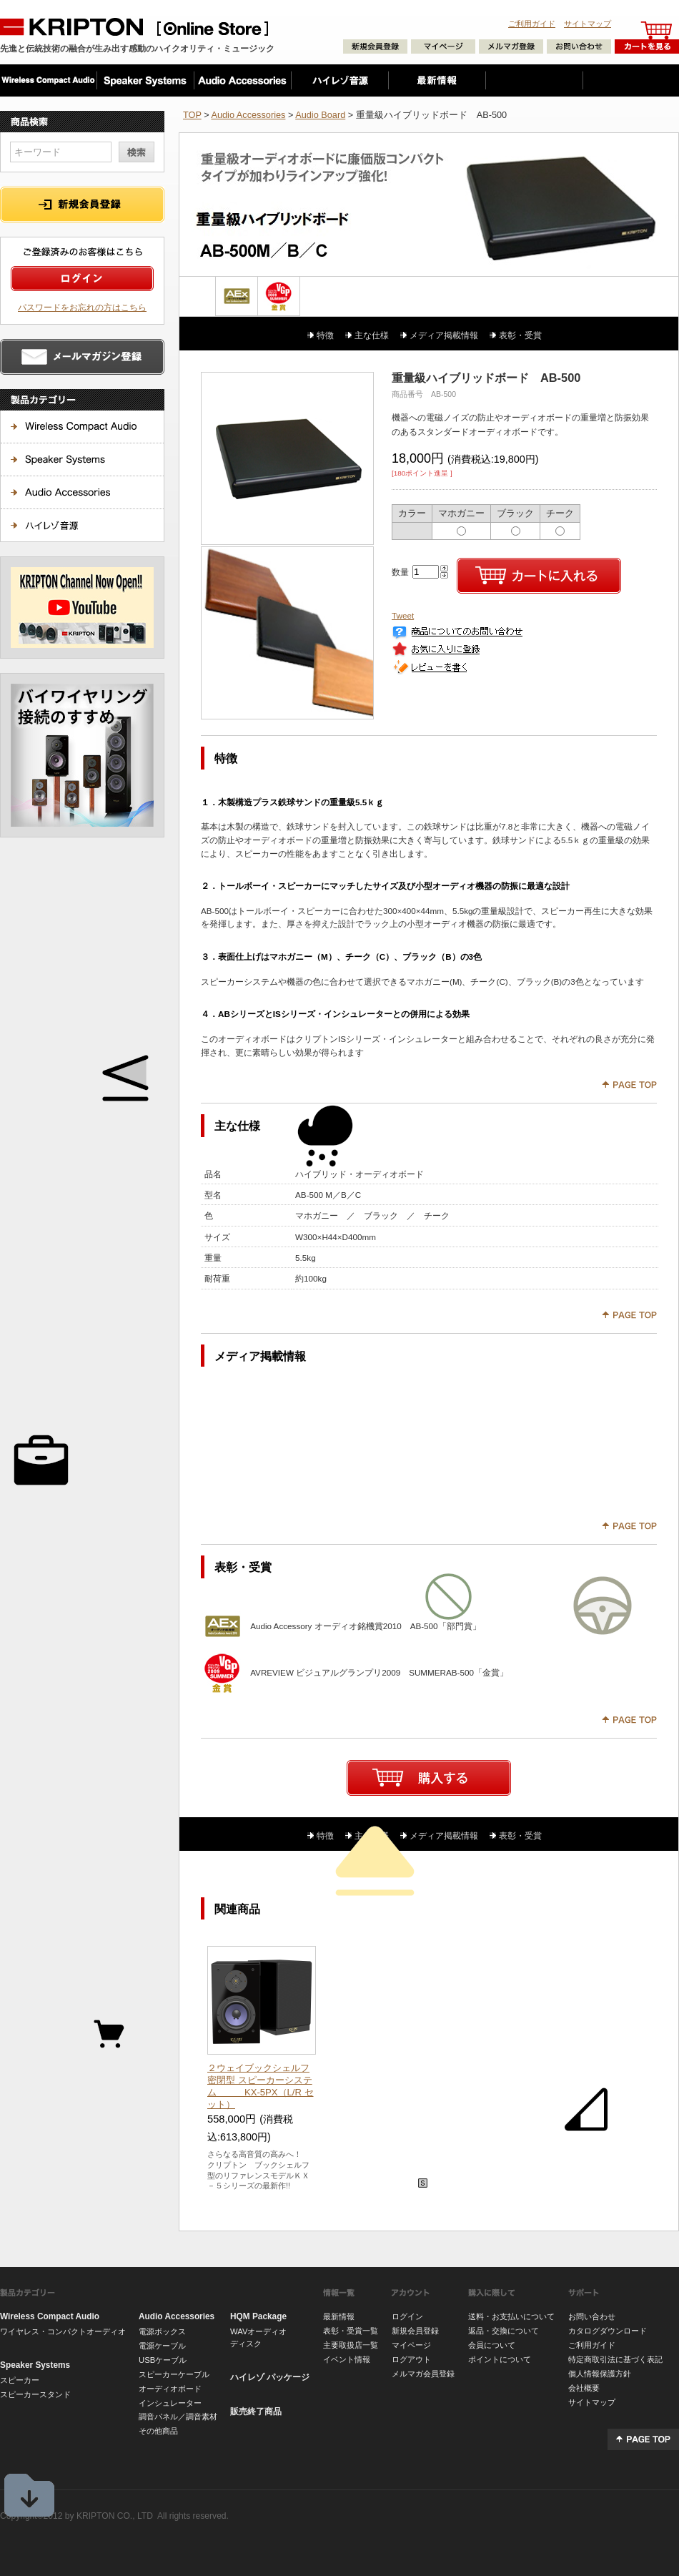  Describe the element at coordinates (590, 2111) in the screenshot. I see `indicates weak cellular signal strength` at that location.